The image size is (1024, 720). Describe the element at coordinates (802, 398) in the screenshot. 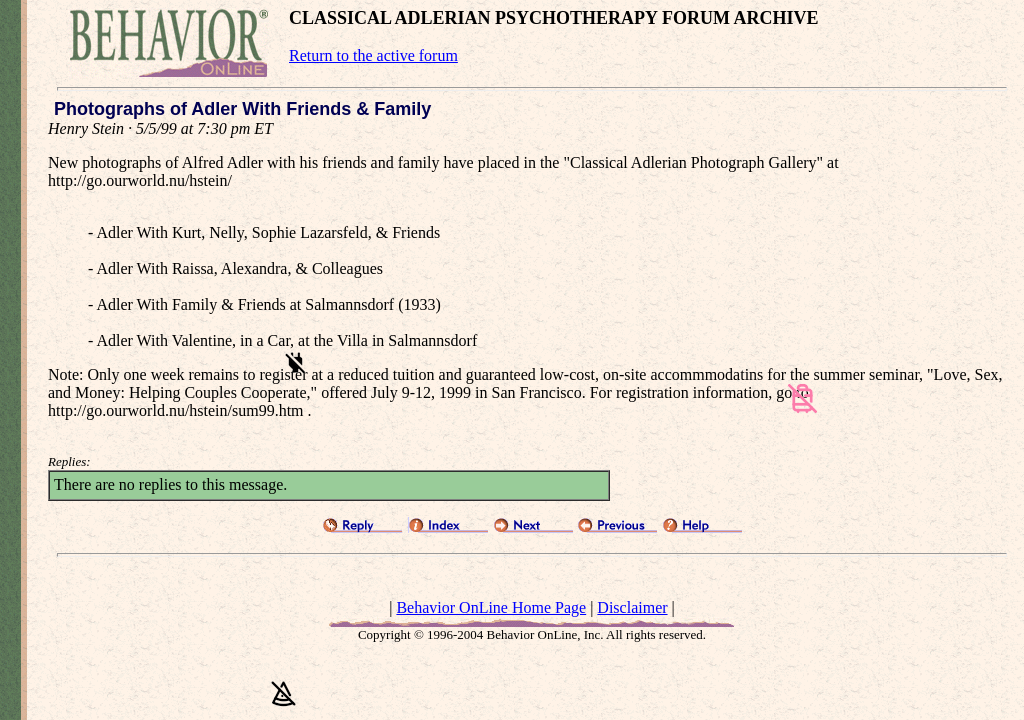

I see `no luggage allowed` at that location.